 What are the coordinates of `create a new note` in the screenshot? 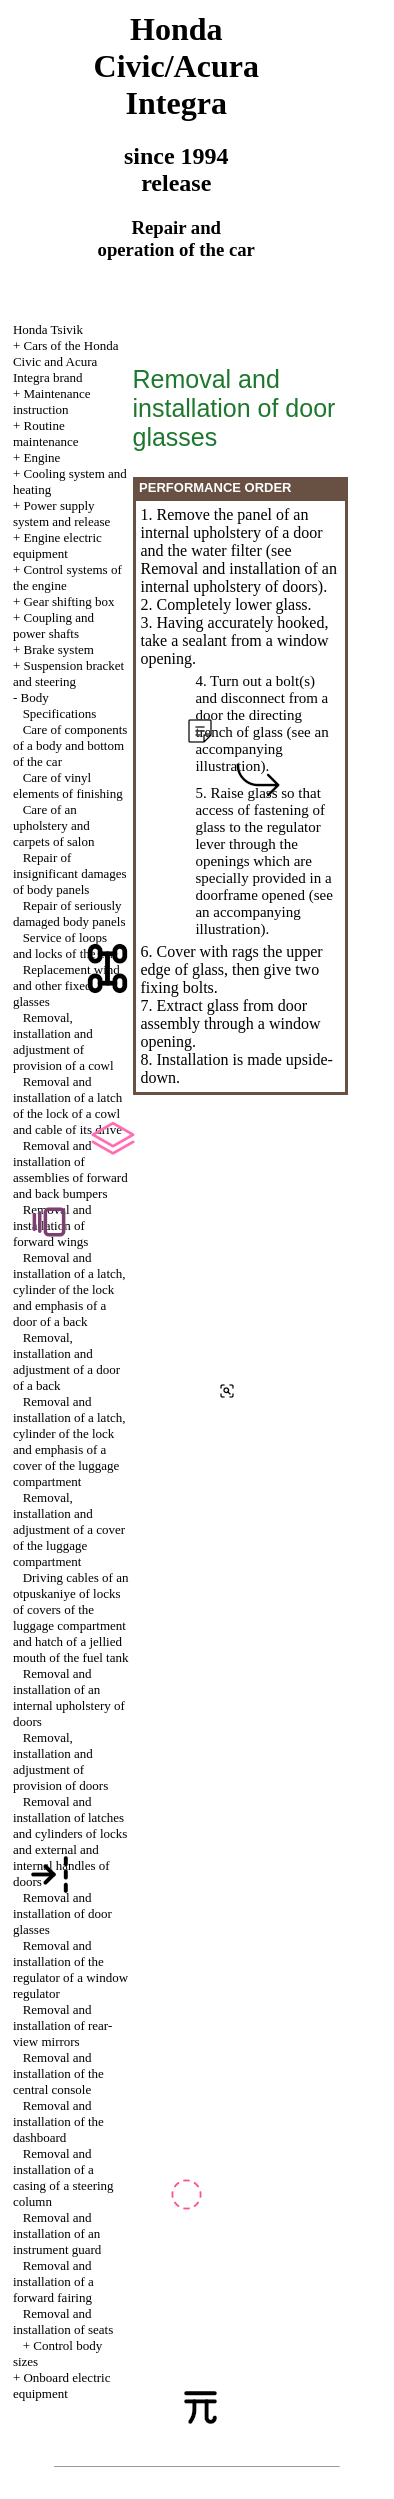 It's located at (200, 731).